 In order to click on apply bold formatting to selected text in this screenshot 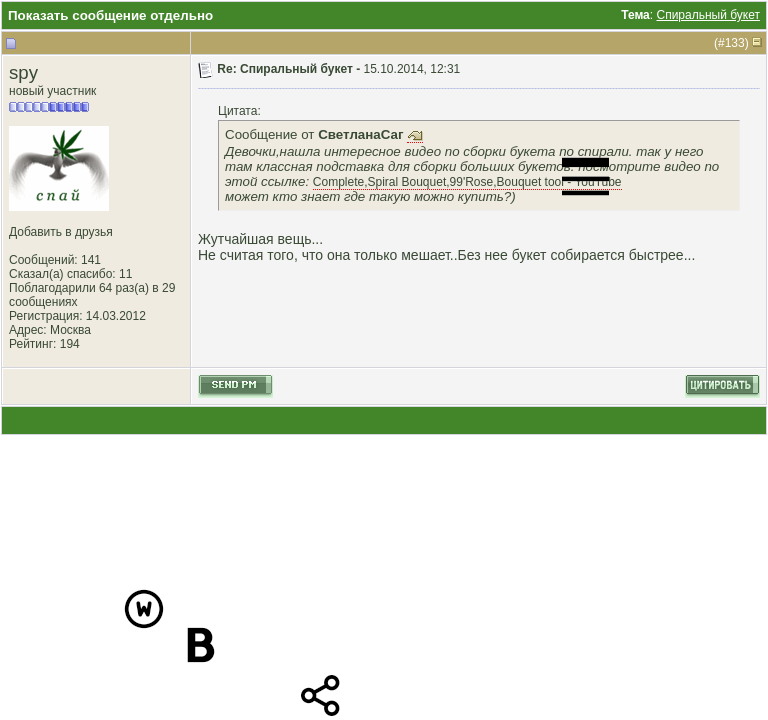, I will do `click(201, 645)`.